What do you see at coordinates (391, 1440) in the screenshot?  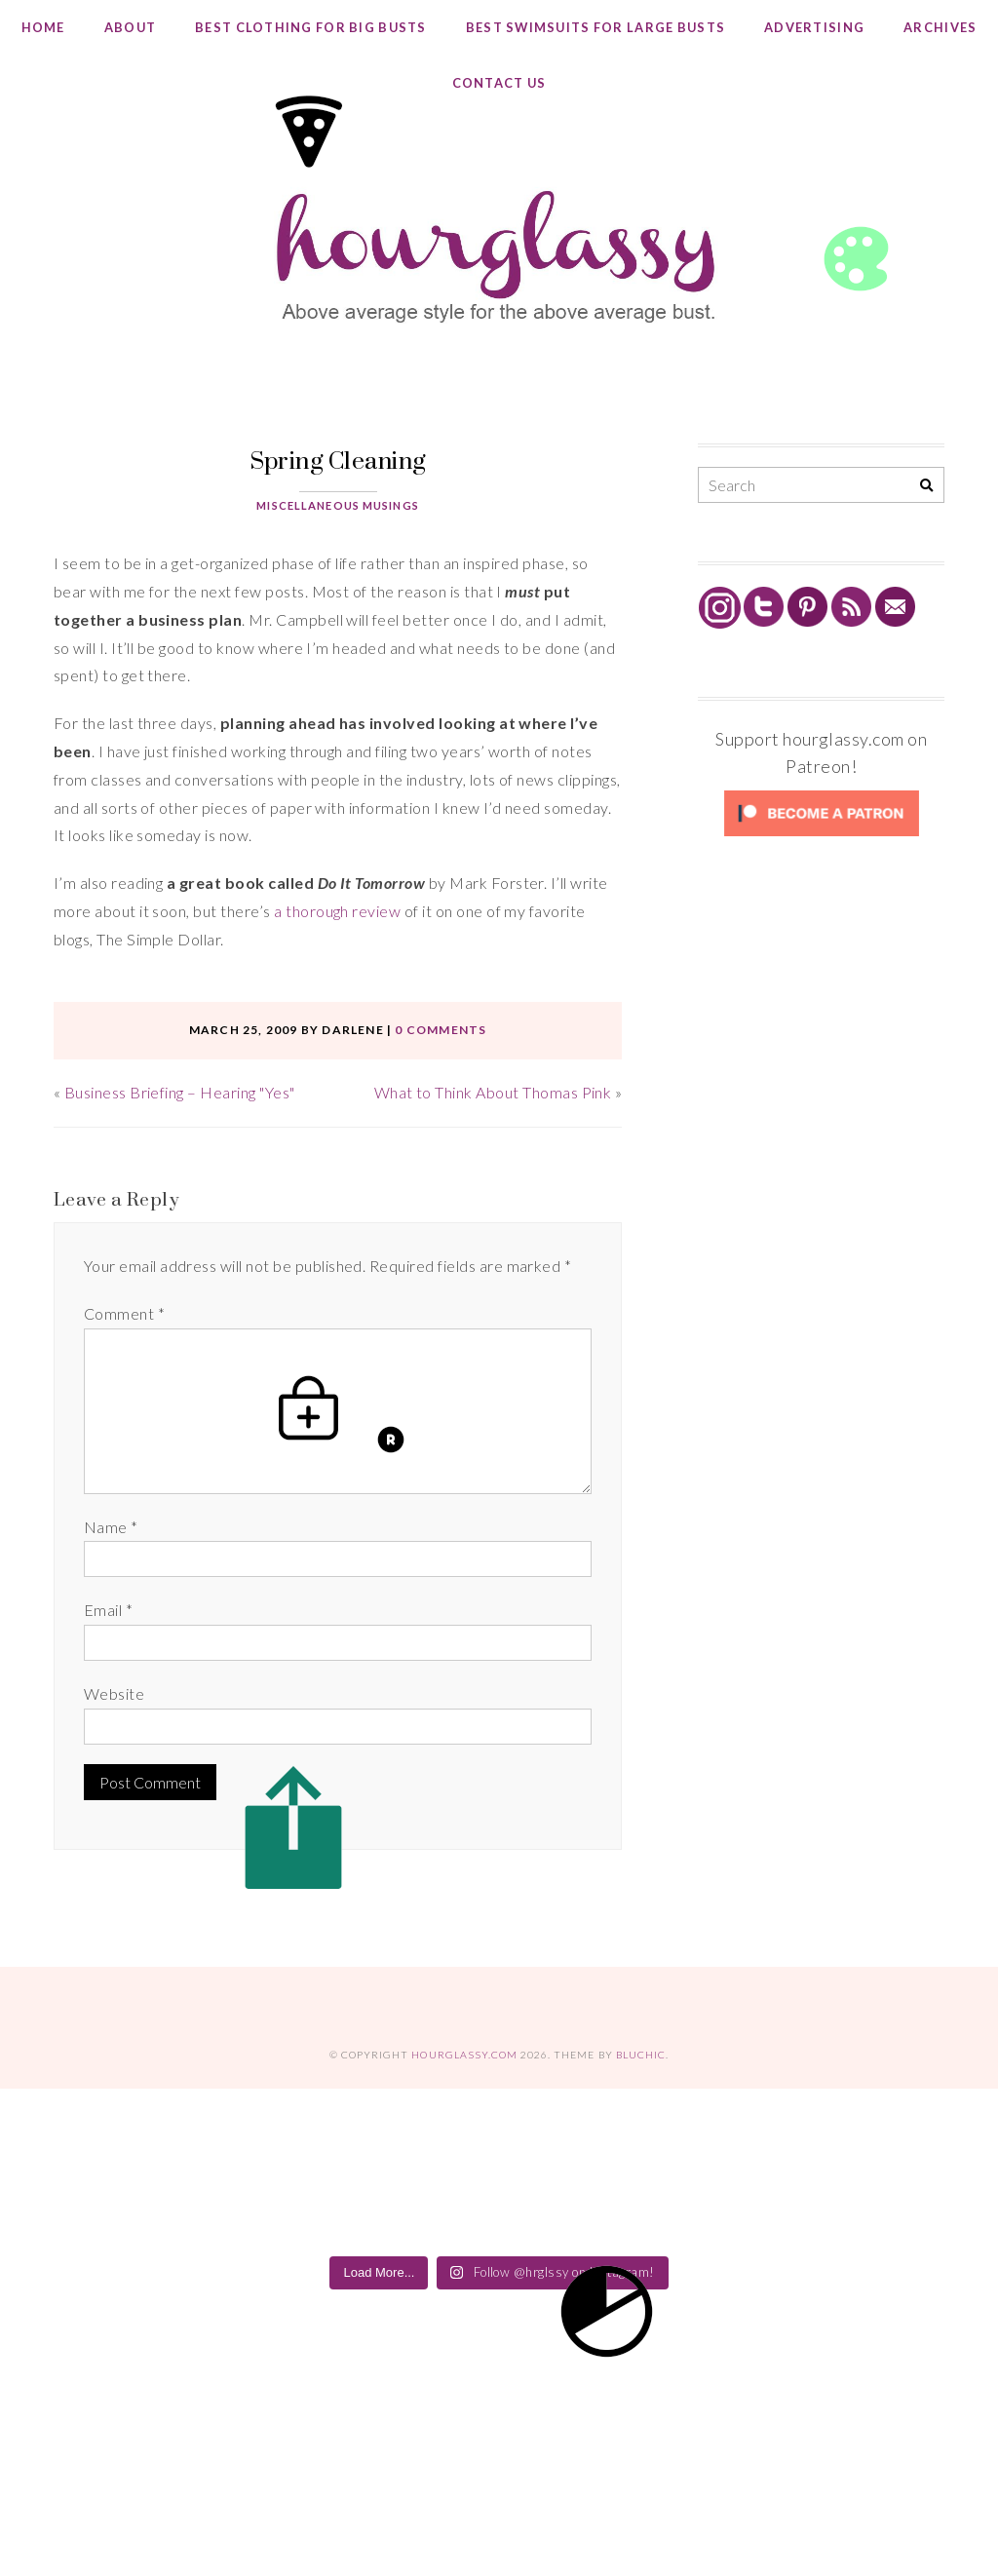 I see `indicates registered trademark status` at bounding box center [391, 1440].